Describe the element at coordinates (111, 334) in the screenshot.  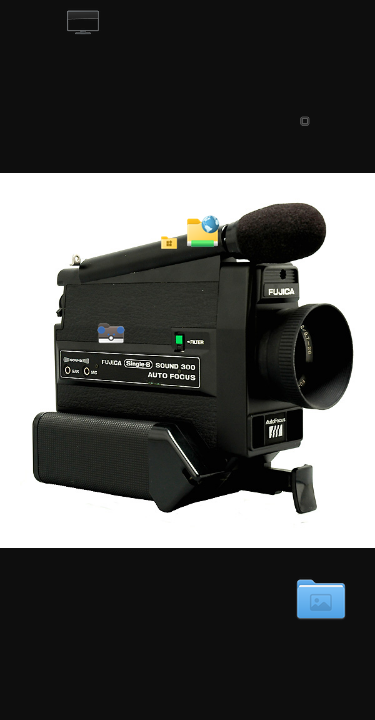
I see `folder containing pokémon heavy ball assets` at that location.